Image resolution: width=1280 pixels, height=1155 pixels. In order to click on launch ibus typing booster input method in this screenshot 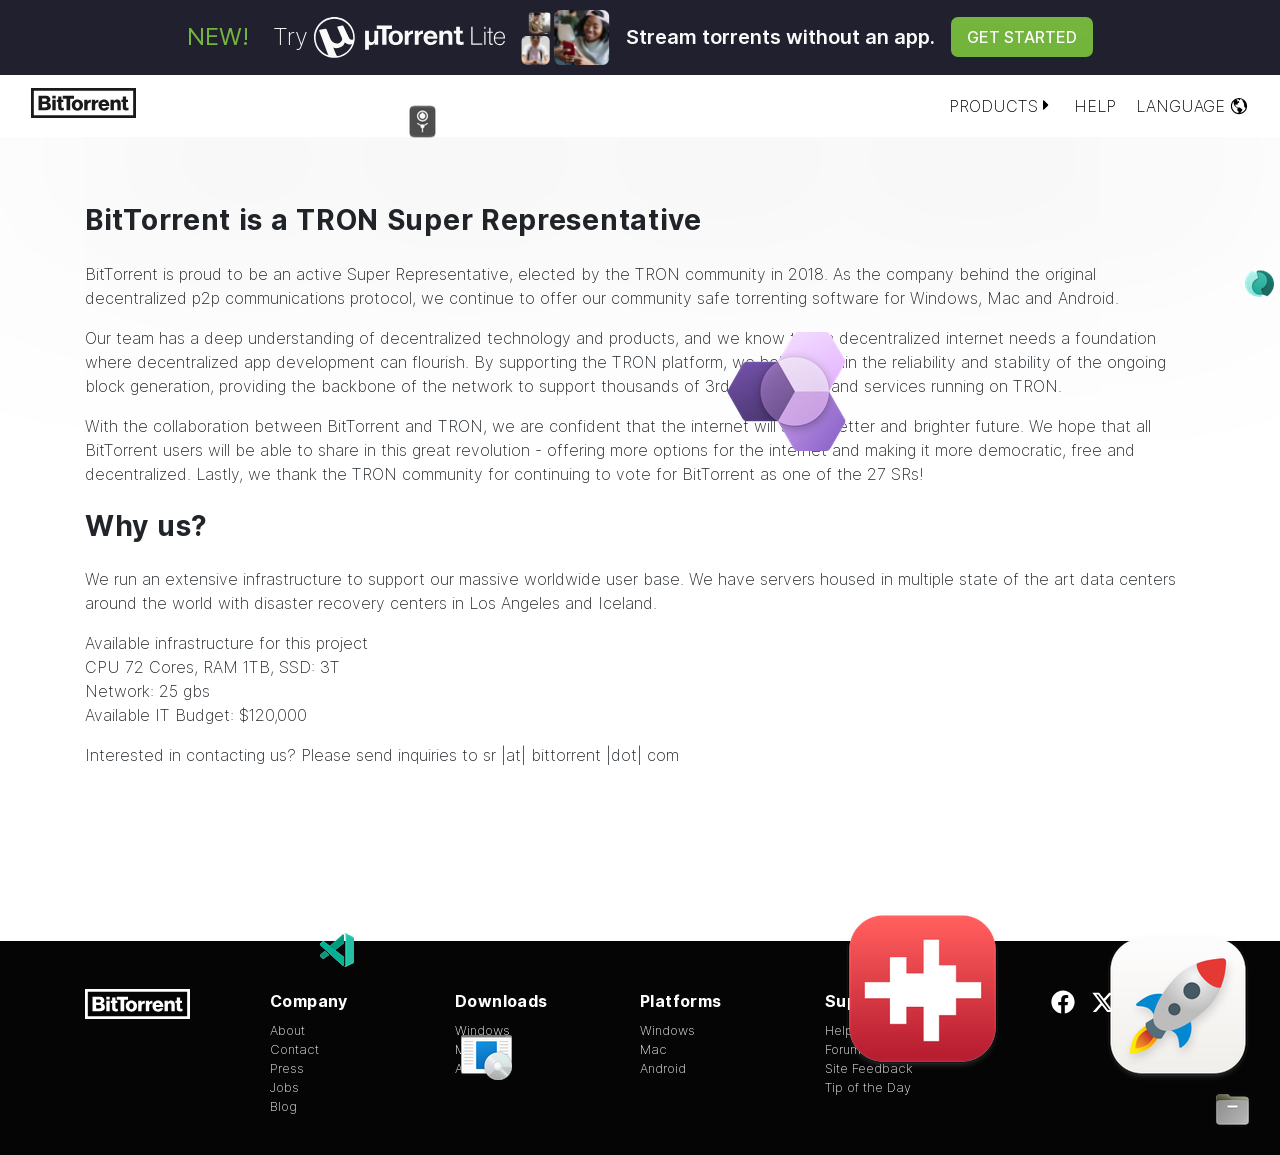, I will do `click(1178, 1006)`.